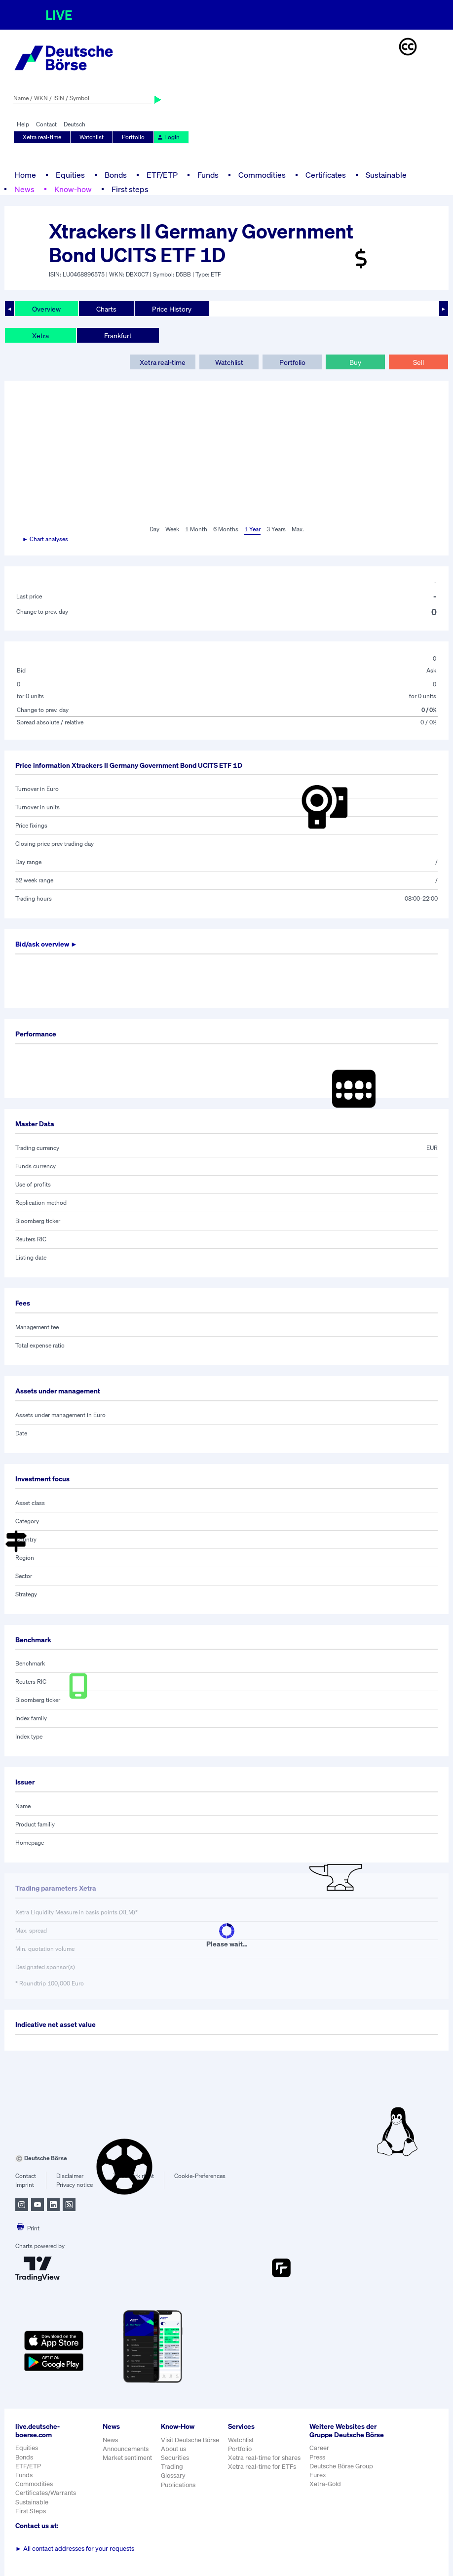  What do you see at coordinates (16, 1541) in the screenshot?
I see `navigate to directions or wayfinding` at bounding box center [16, 1541].